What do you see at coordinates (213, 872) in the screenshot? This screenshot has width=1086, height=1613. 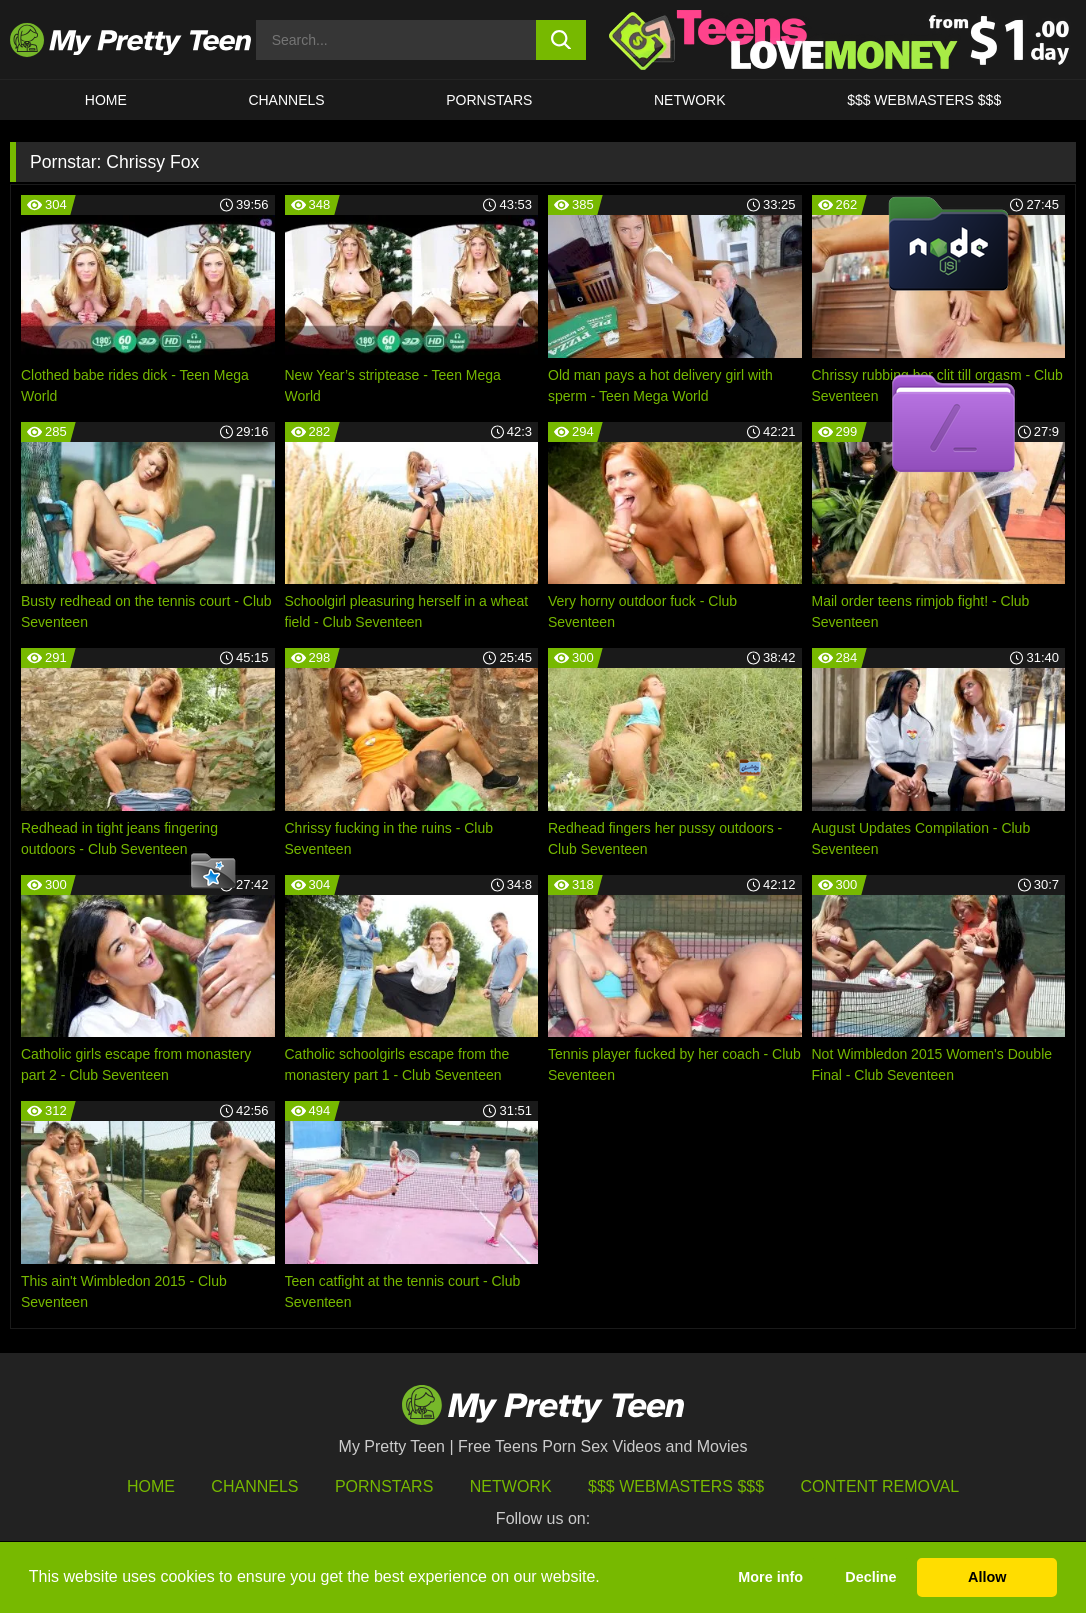 I see `open your Anki flashcard collection folder` at bounding box center [213, 872].